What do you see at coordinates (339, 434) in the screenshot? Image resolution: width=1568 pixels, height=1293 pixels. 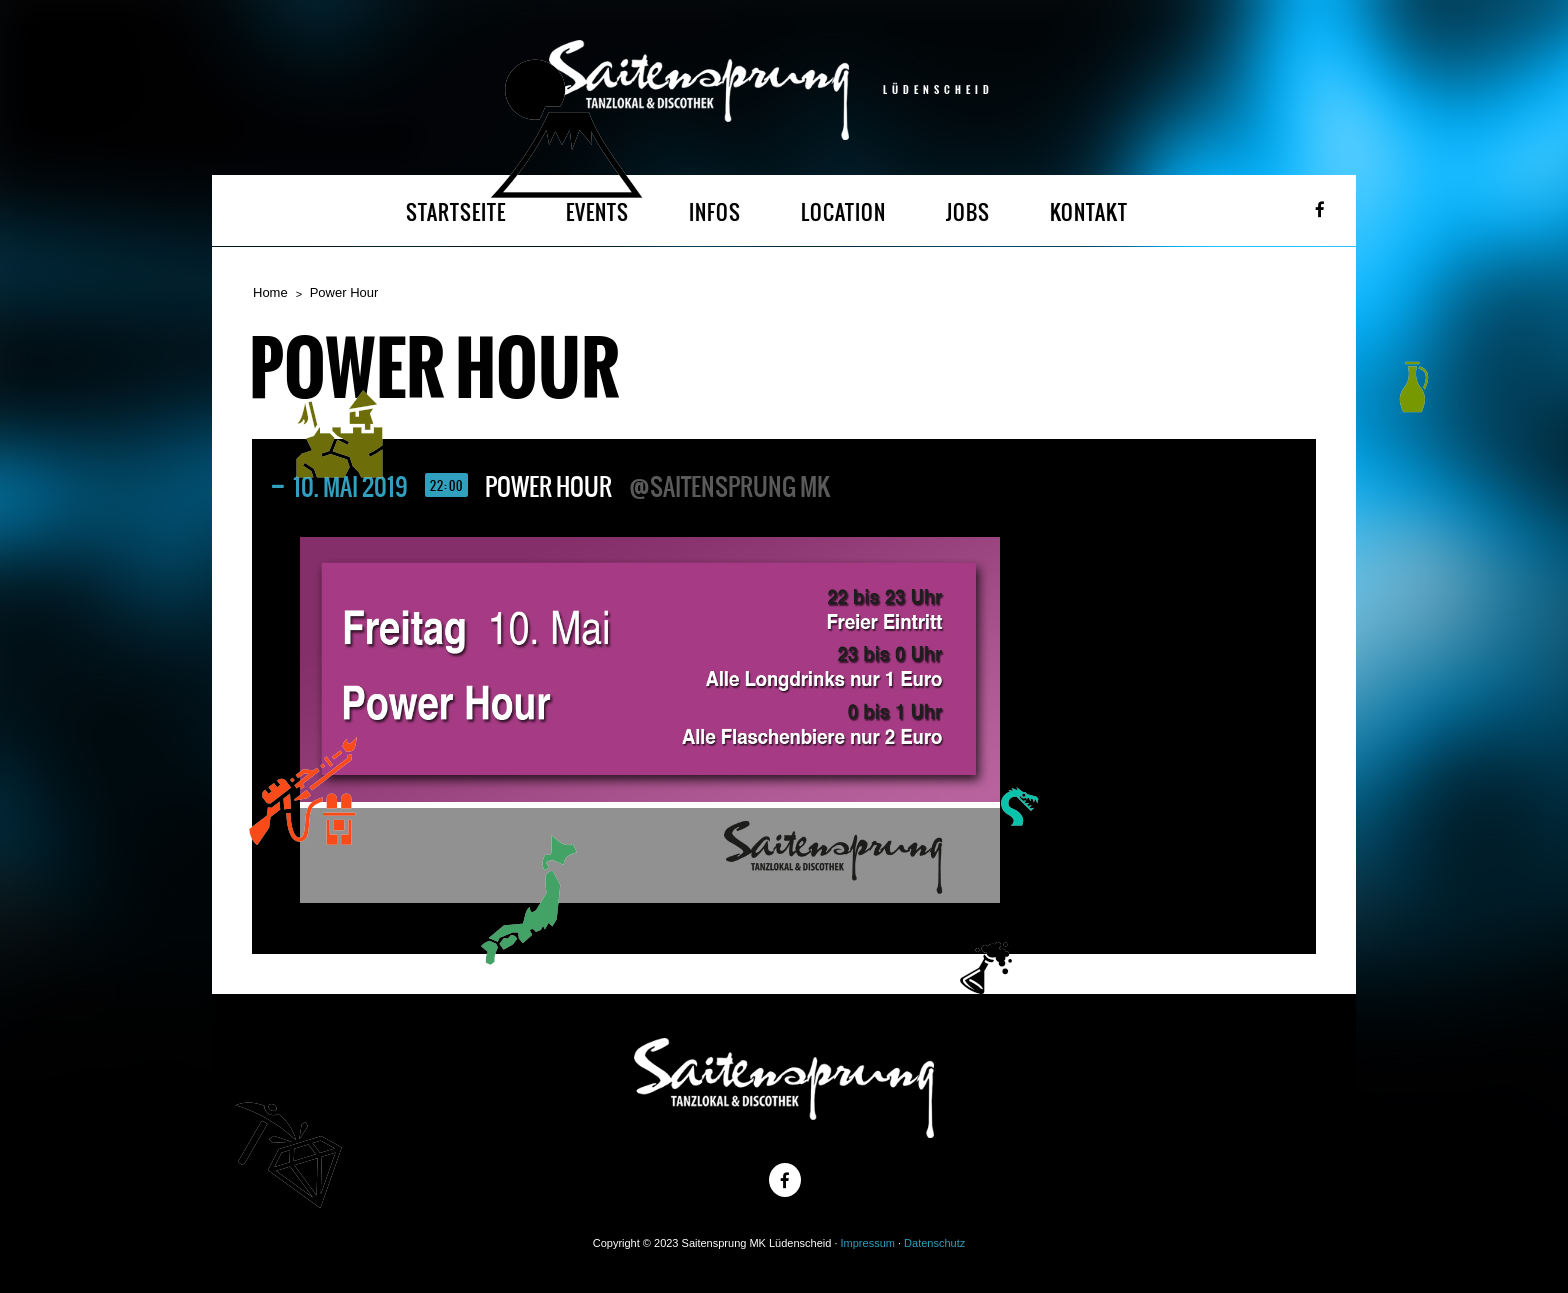 I see `indicates a destroyed or damaged structure in a game` at bounding box center [339, 434].